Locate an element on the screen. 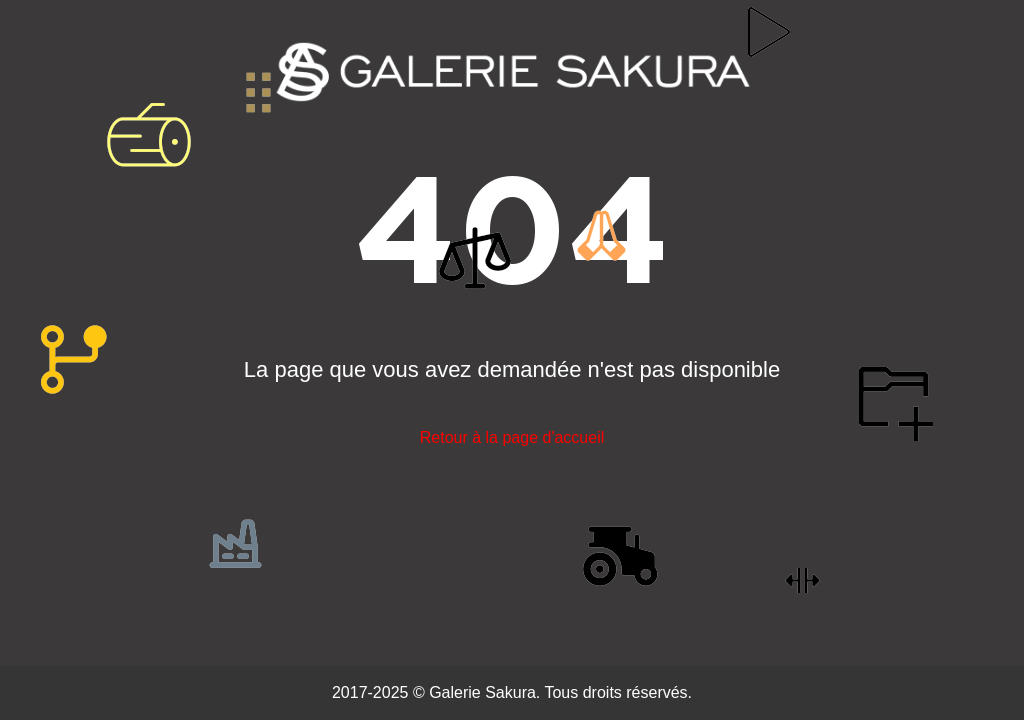 The width and height of the screenshot is (1024, 720). create a new folder is located at coordinates (893, 401).